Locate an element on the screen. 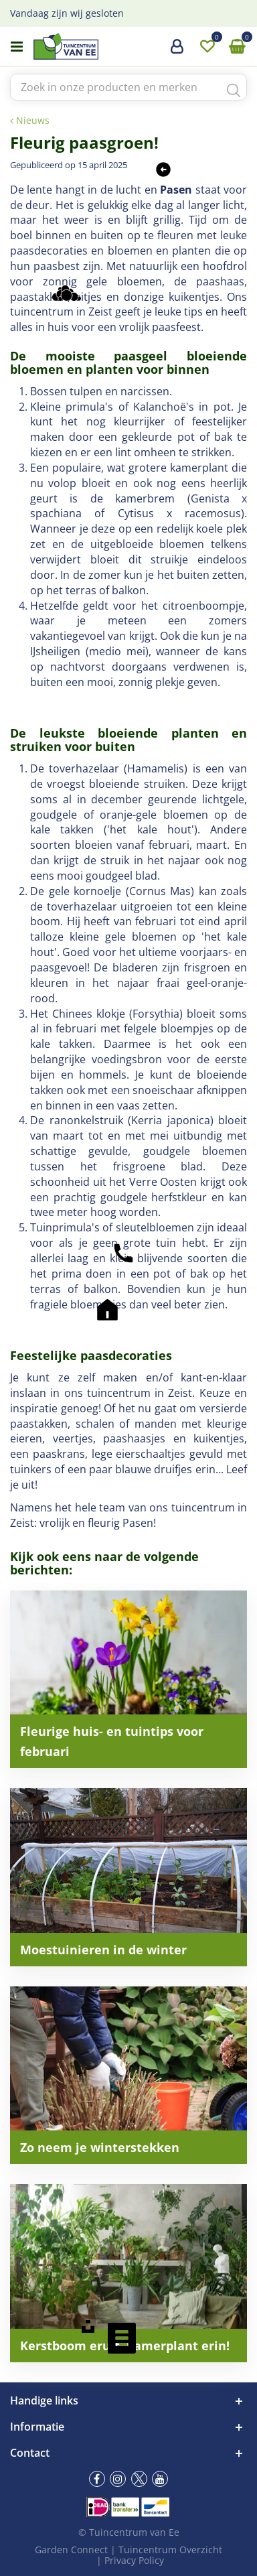  make a phone call is located at coordinates (123, 1253).